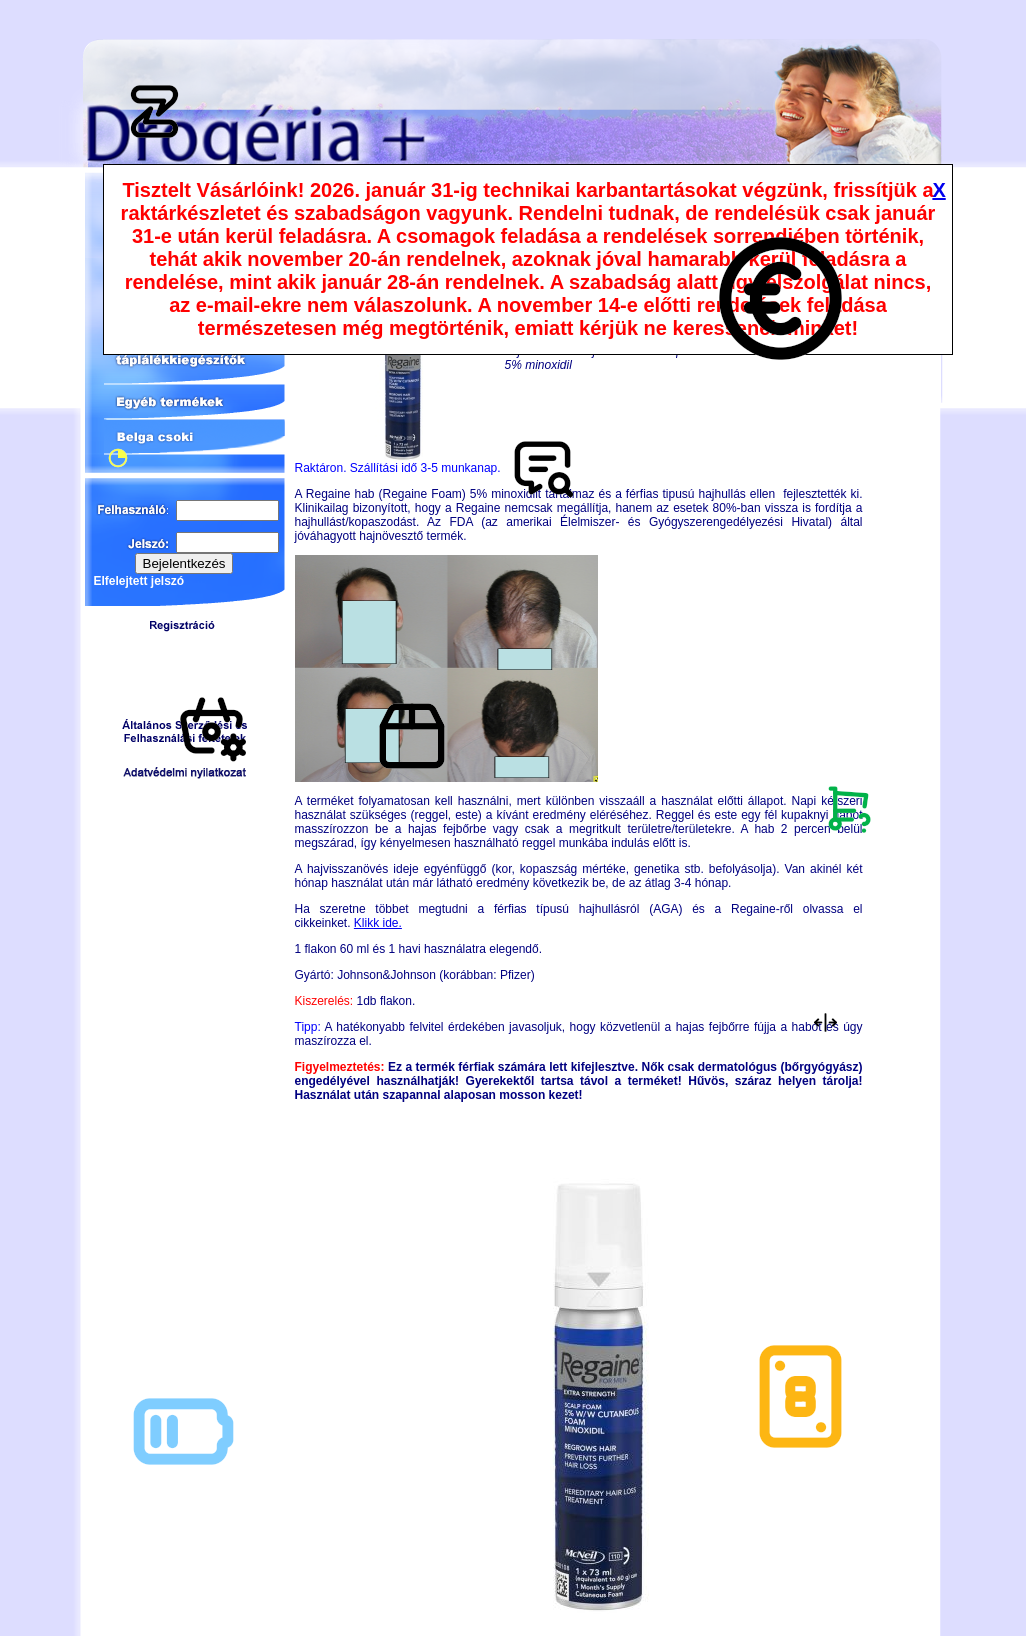  I want to click on expand or resize content horizontally, so click(825, 1022).